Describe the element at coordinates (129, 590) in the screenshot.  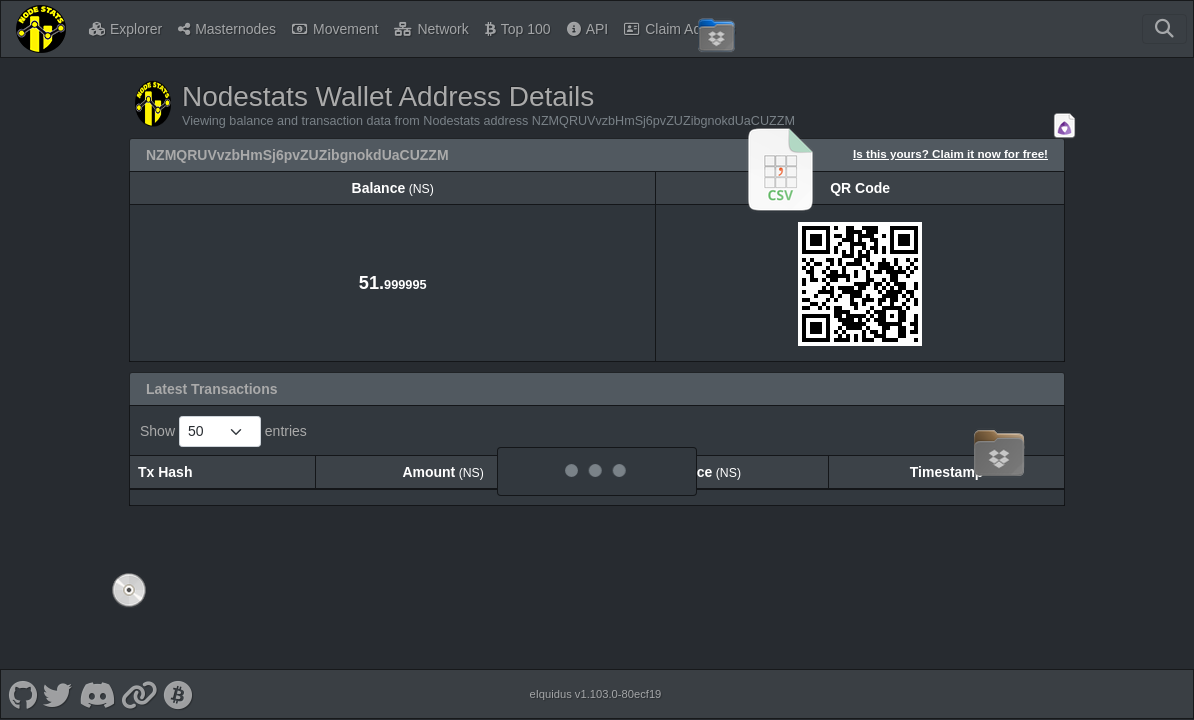
I see `access optical disc drive or CD/DVD media` at that location.